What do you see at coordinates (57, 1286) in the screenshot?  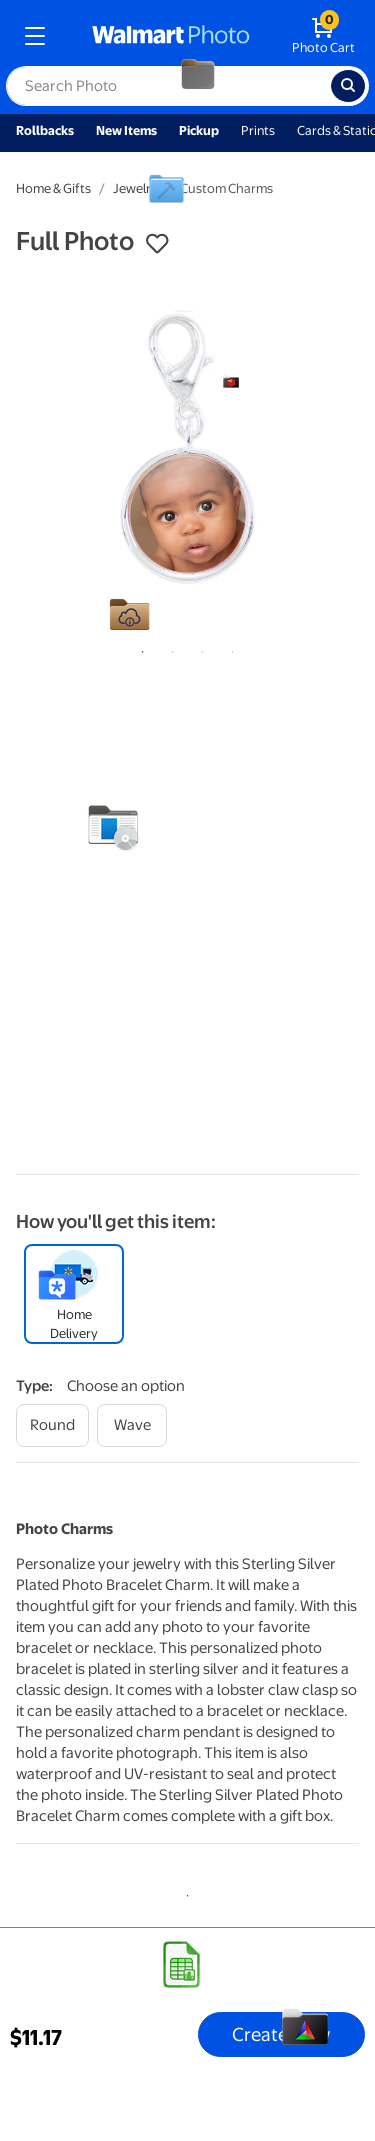 I see `open Tim messaging app folder` at bounding box center [57, 1286].